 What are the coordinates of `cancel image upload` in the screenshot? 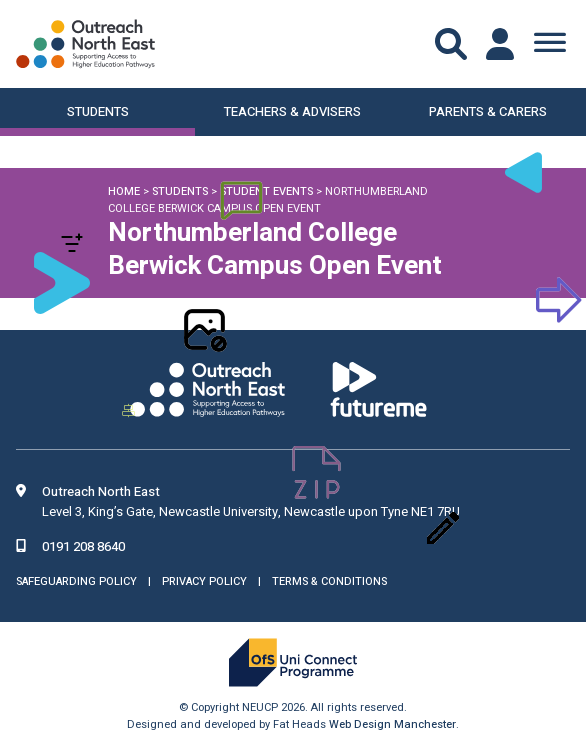 It's located at (204, 329).